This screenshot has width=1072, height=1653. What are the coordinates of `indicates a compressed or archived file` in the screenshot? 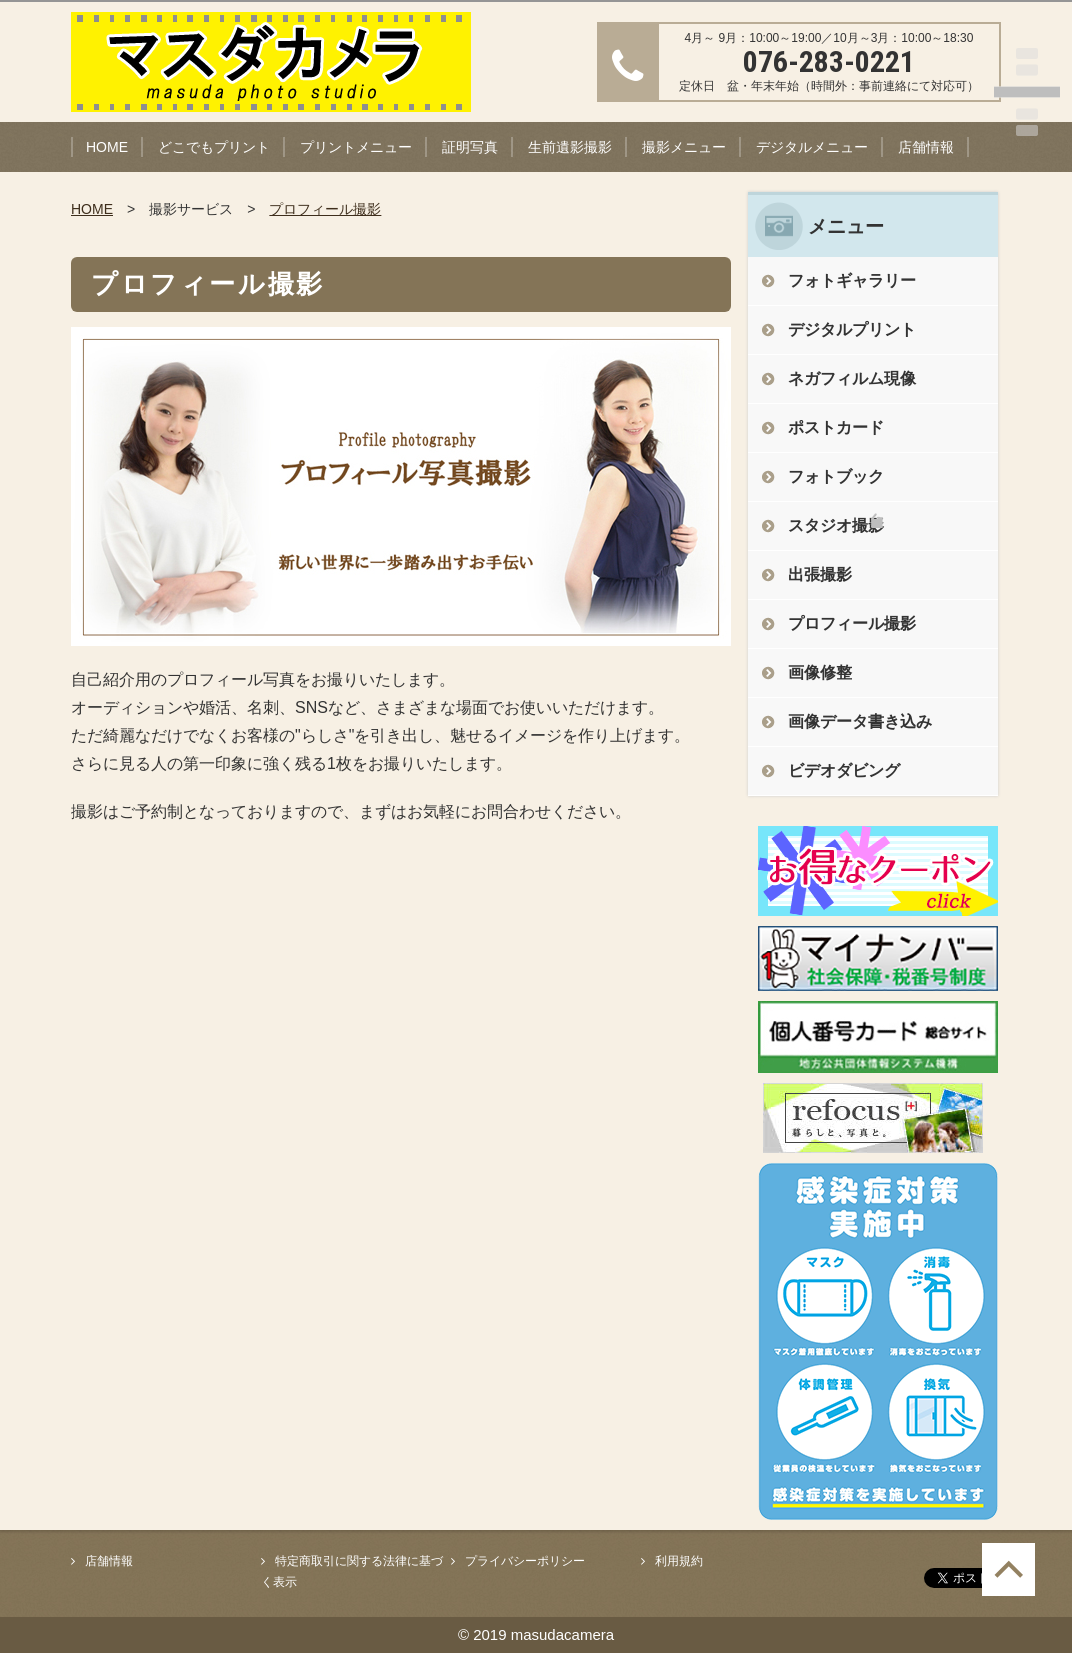 It's located at (877, 519).